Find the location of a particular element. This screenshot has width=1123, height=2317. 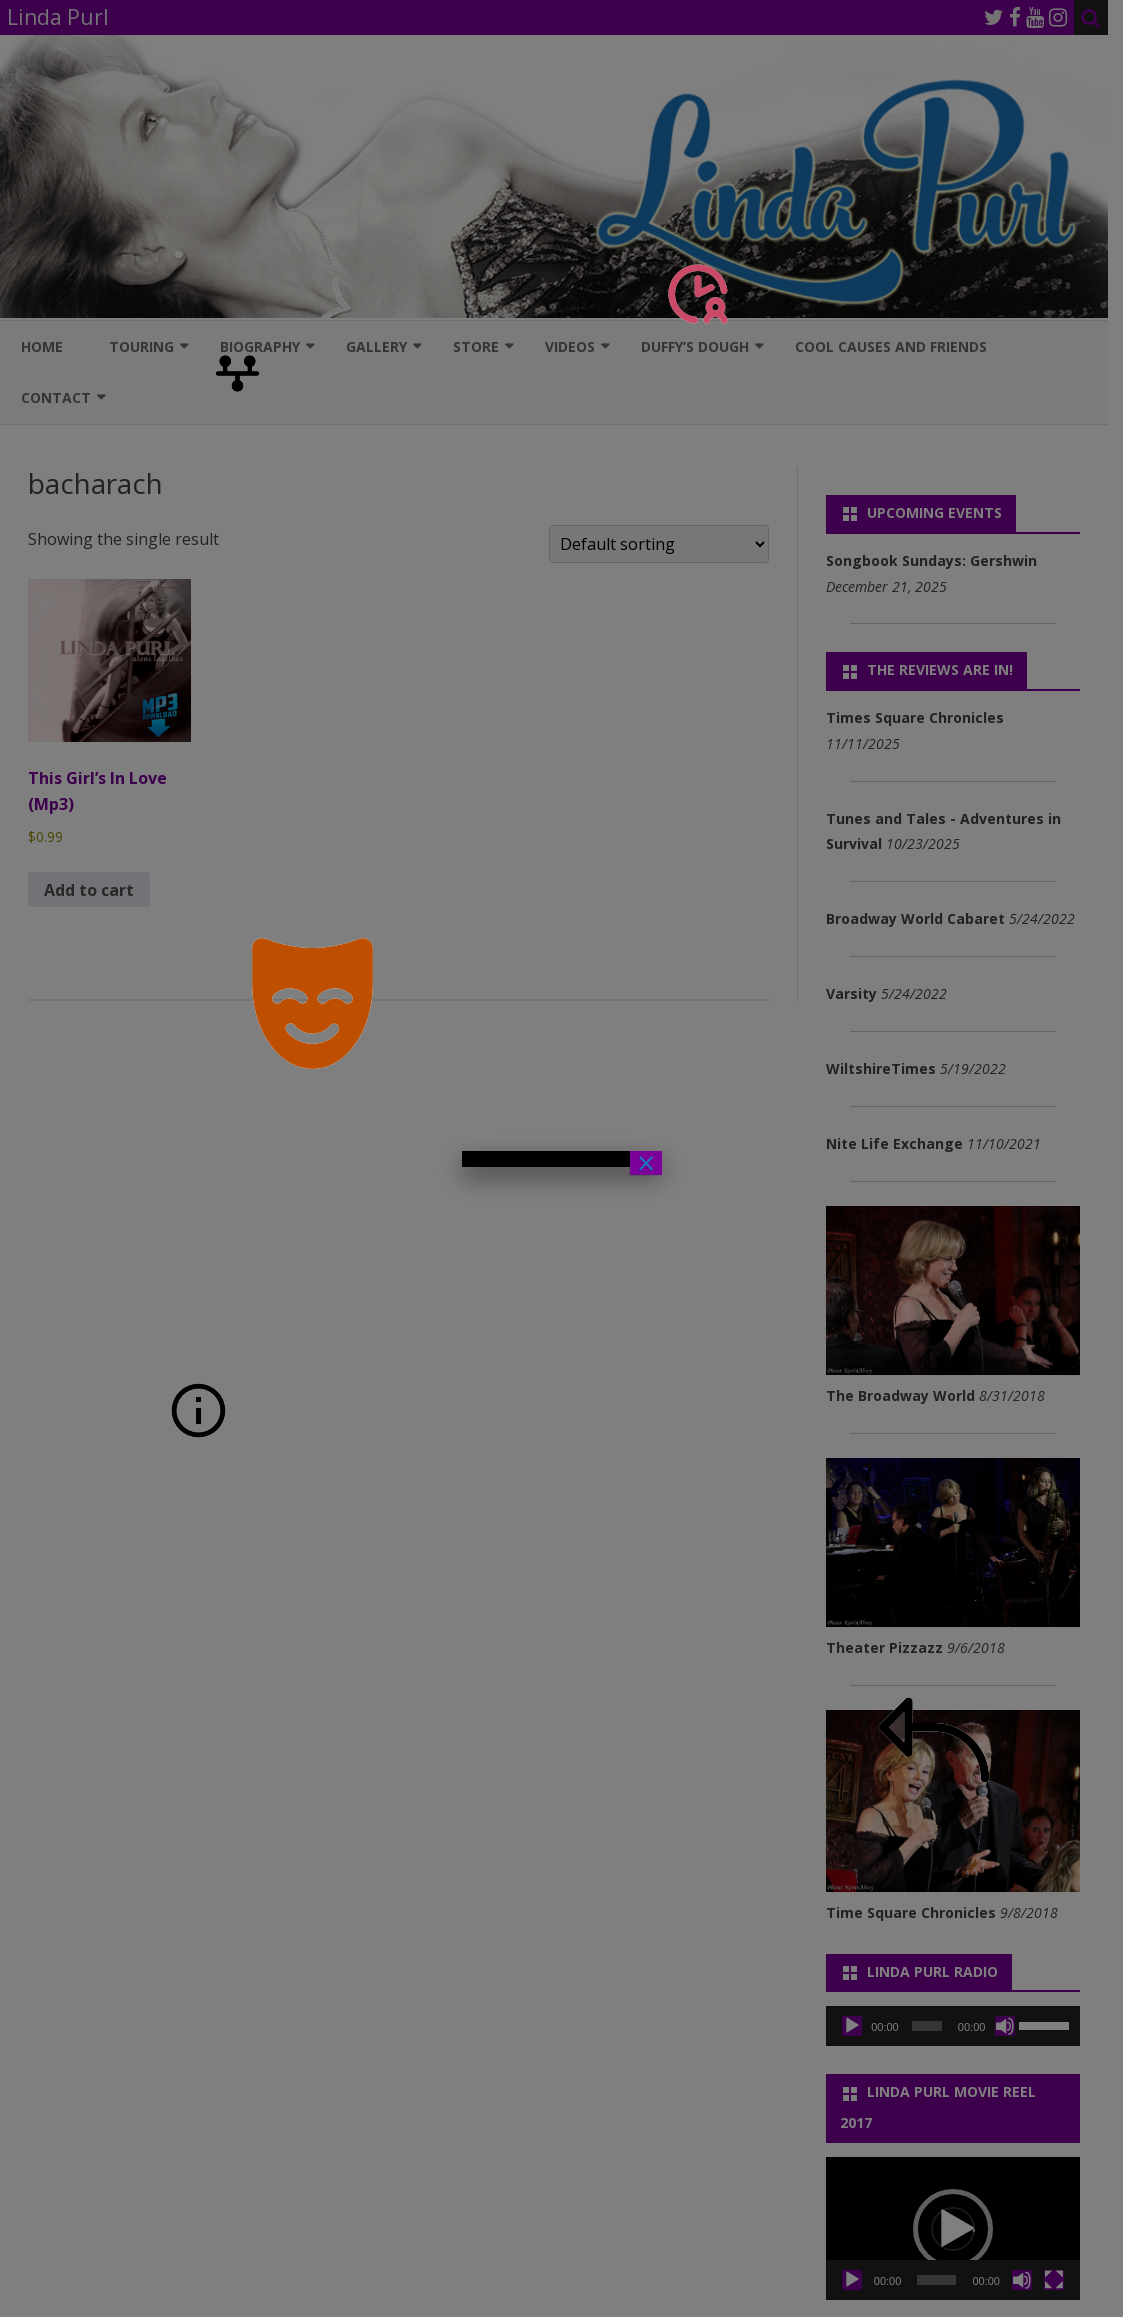

view timeline or chronological history is located at coordinates (237, 373).